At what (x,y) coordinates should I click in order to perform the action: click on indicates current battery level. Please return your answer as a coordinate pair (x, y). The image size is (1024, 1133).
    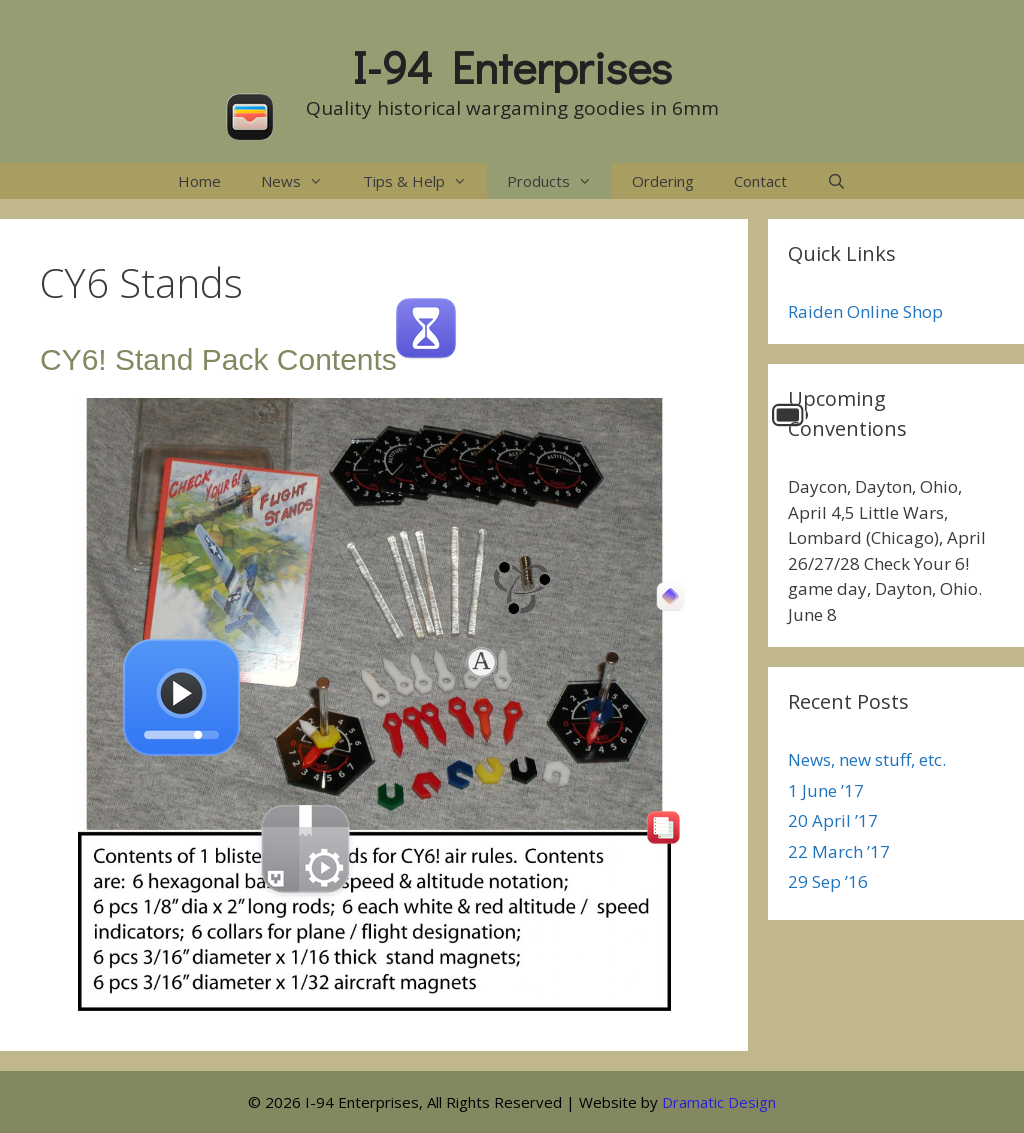
    Looking at the image, I should click on (790, 415).